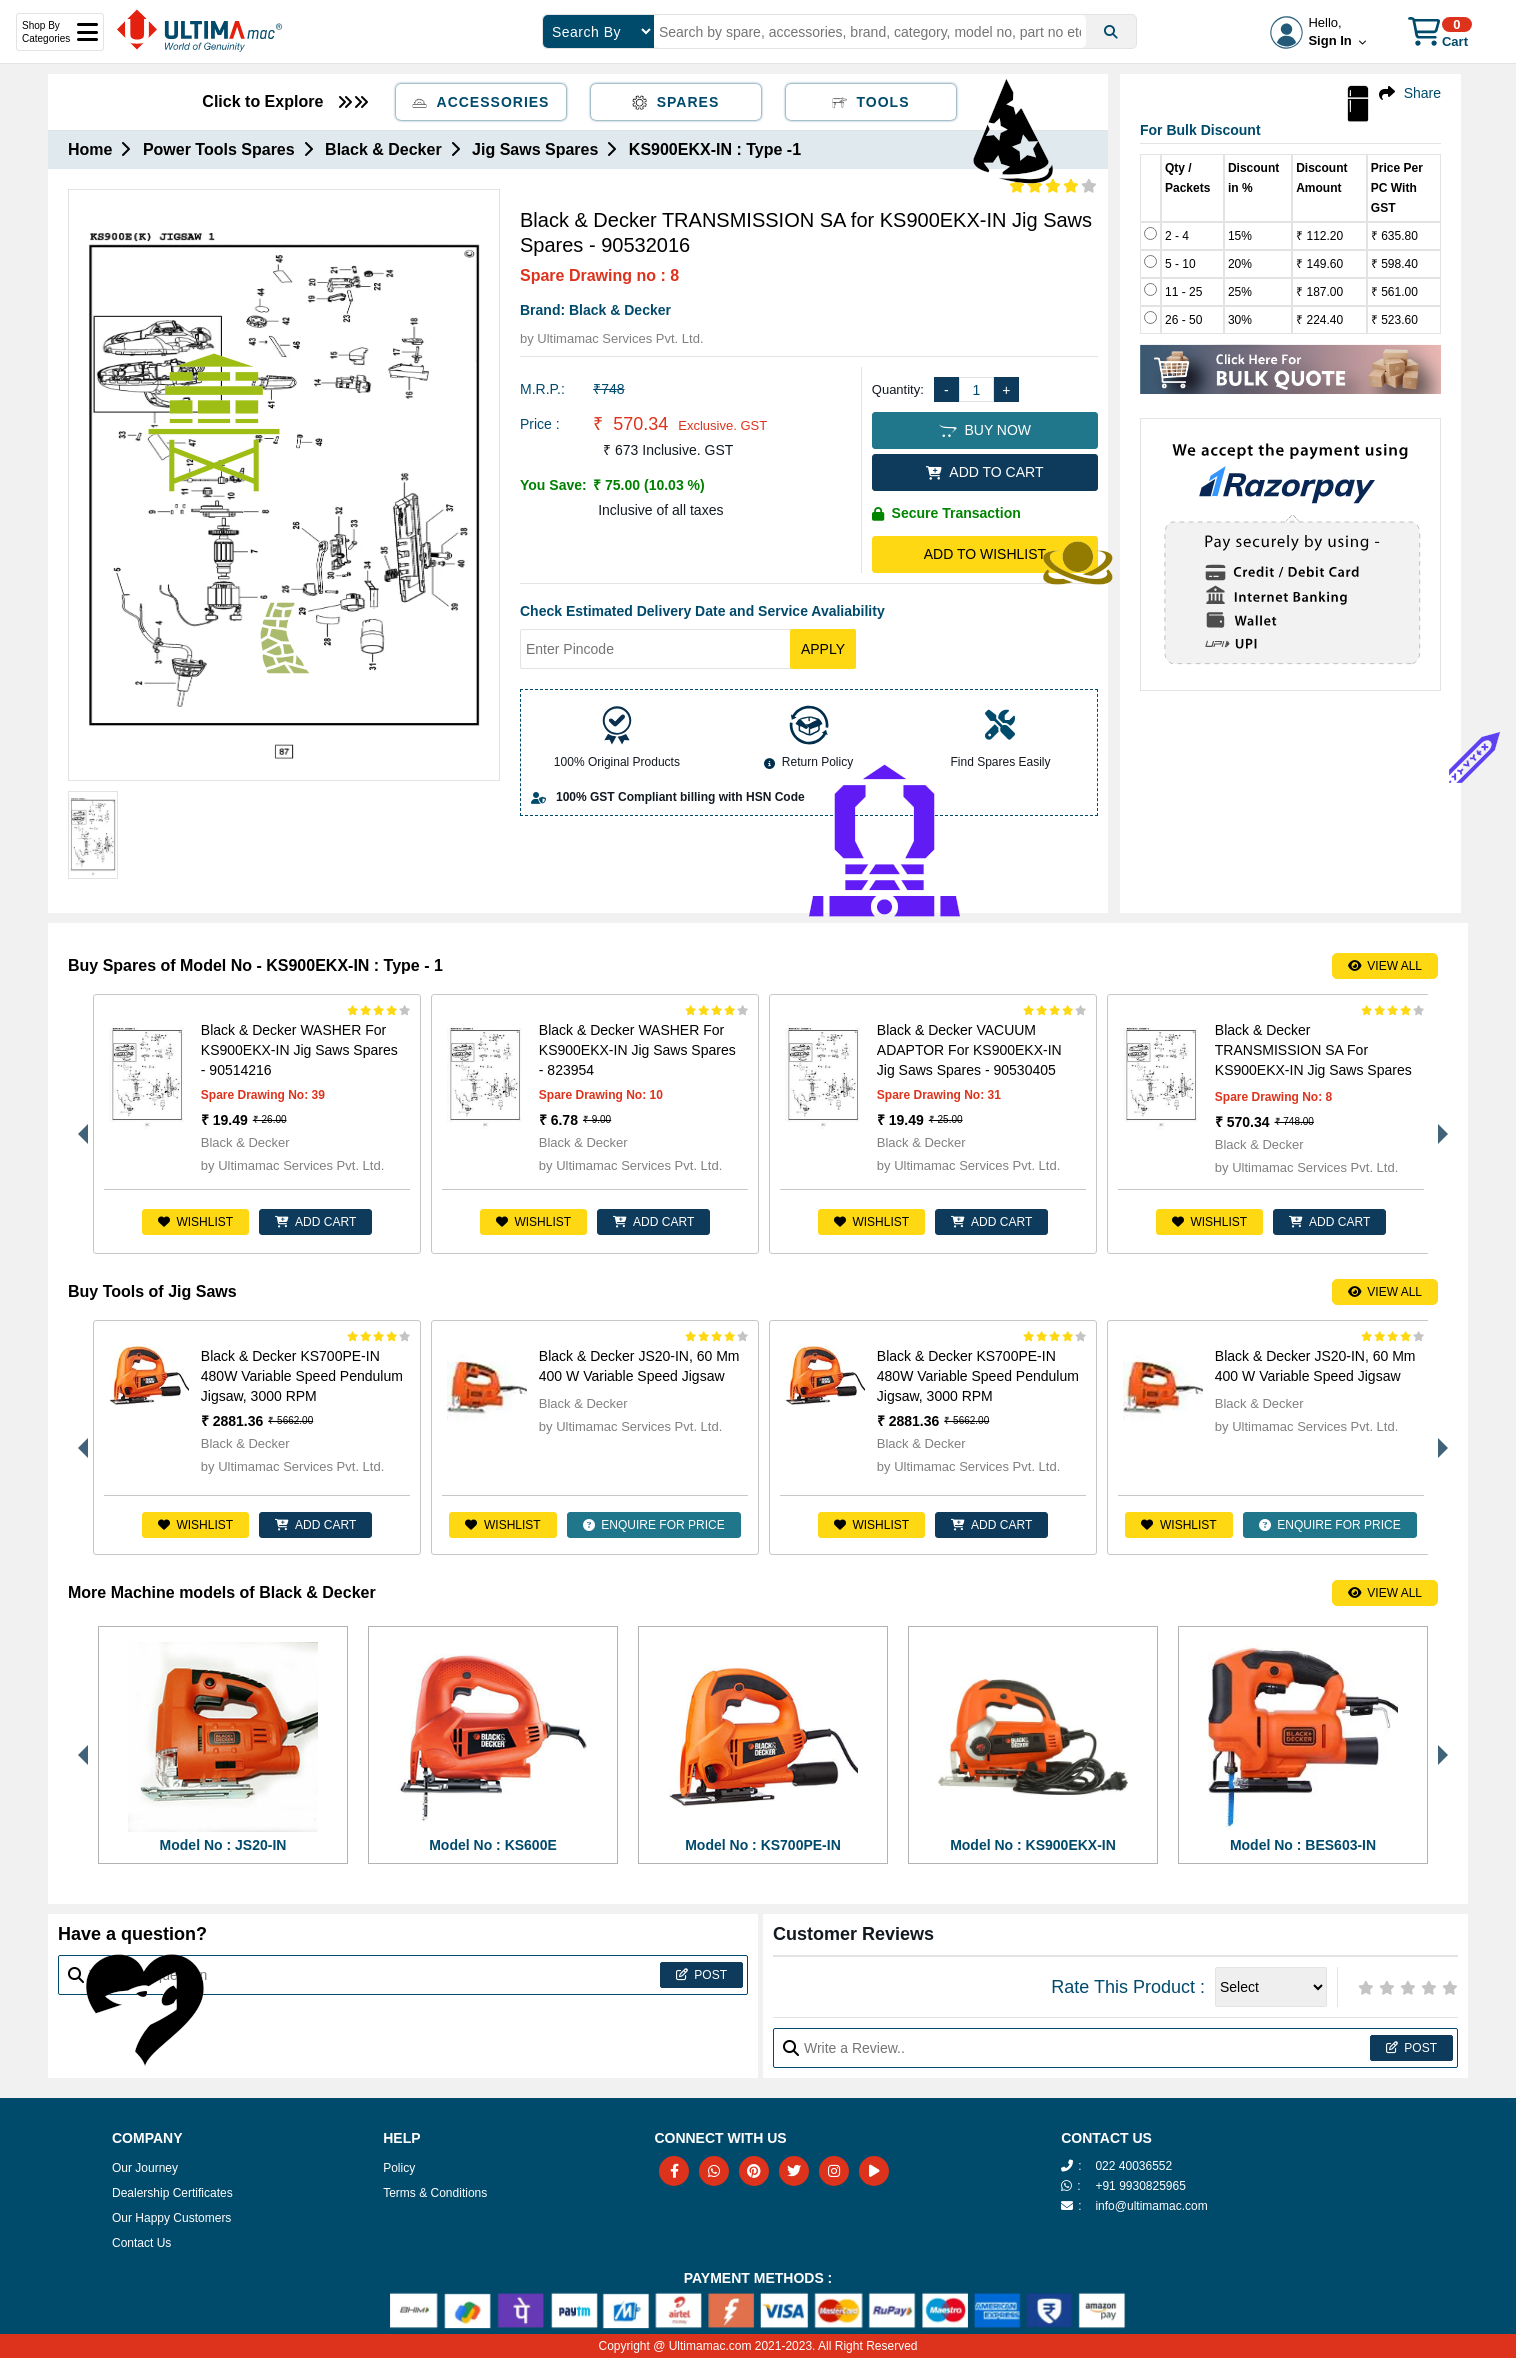 The width and height of the screenshot is (1516, 2358). Describe the element at coordinates (1011, 130) in the screenshot. I see `indicates a celebration or birthday event` at that location.